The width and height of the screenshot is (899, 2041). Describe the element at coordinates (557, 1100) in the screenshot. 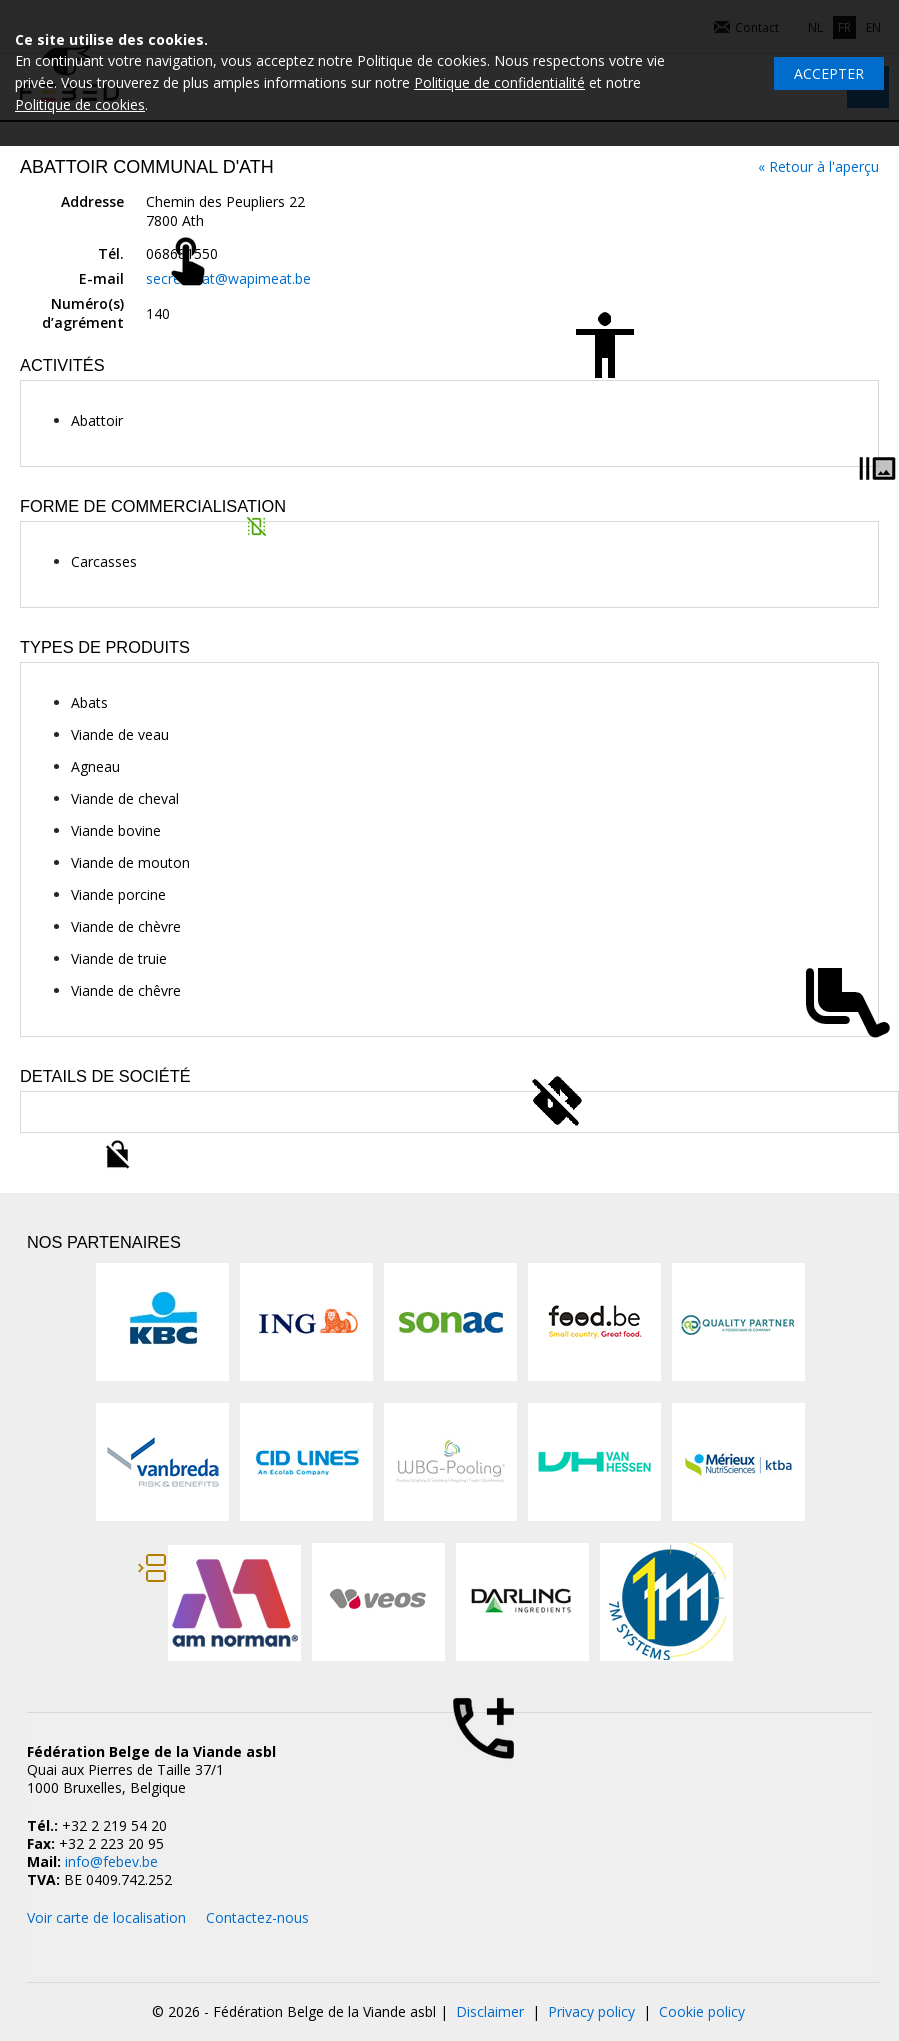

I see `turn-by-turn directions are disabled` at that location.